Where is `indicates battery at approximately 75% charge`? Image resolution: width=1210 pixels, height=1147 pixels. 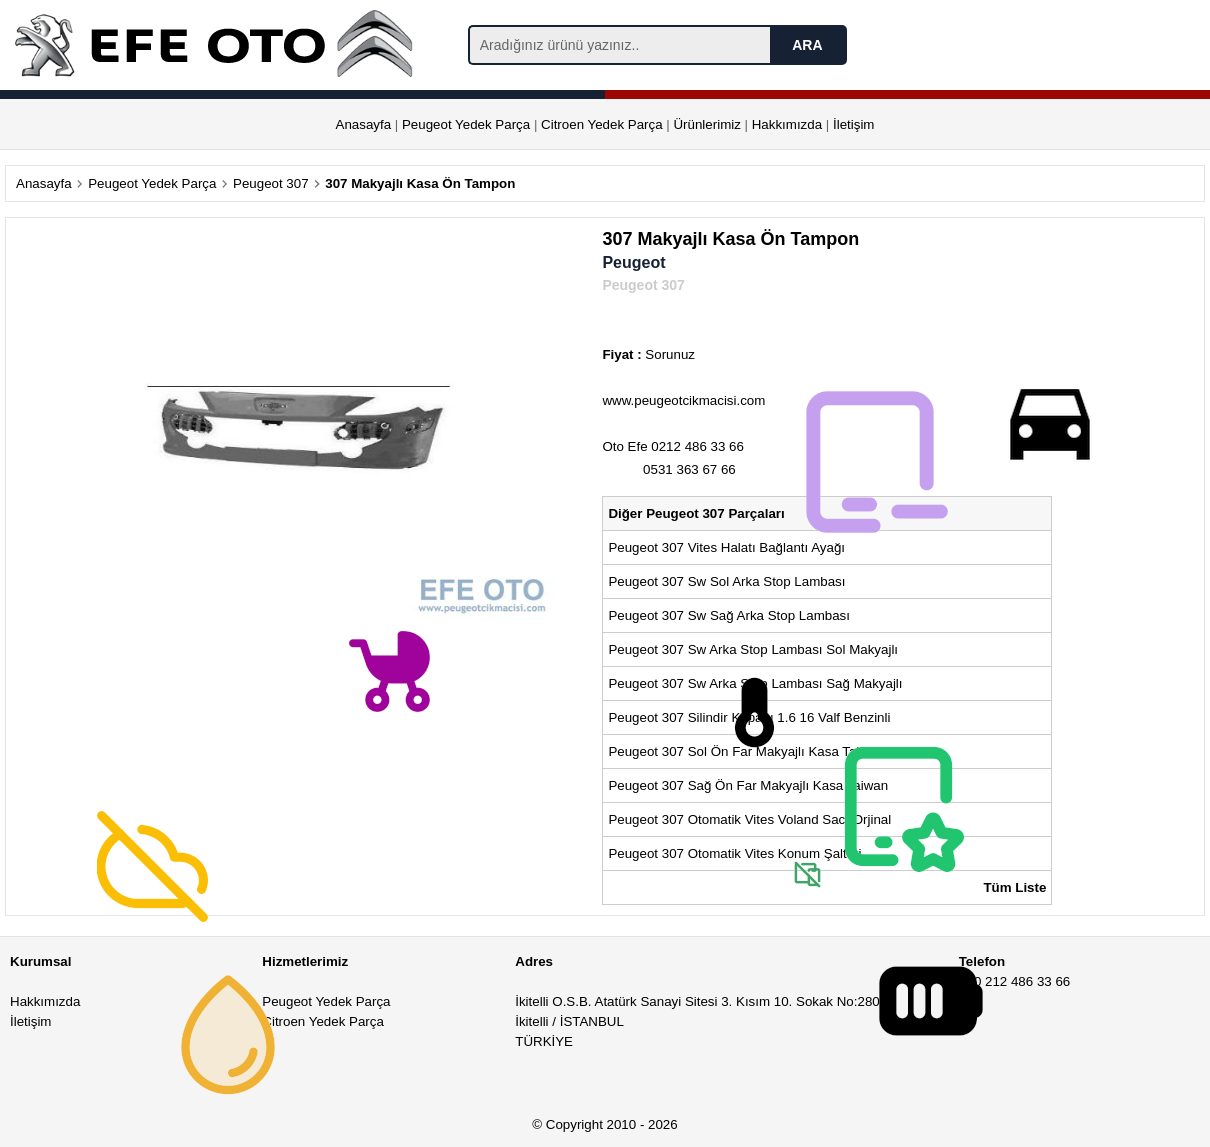 indicates battery at approximately 75% charge is located at coordinates (931, 1001).